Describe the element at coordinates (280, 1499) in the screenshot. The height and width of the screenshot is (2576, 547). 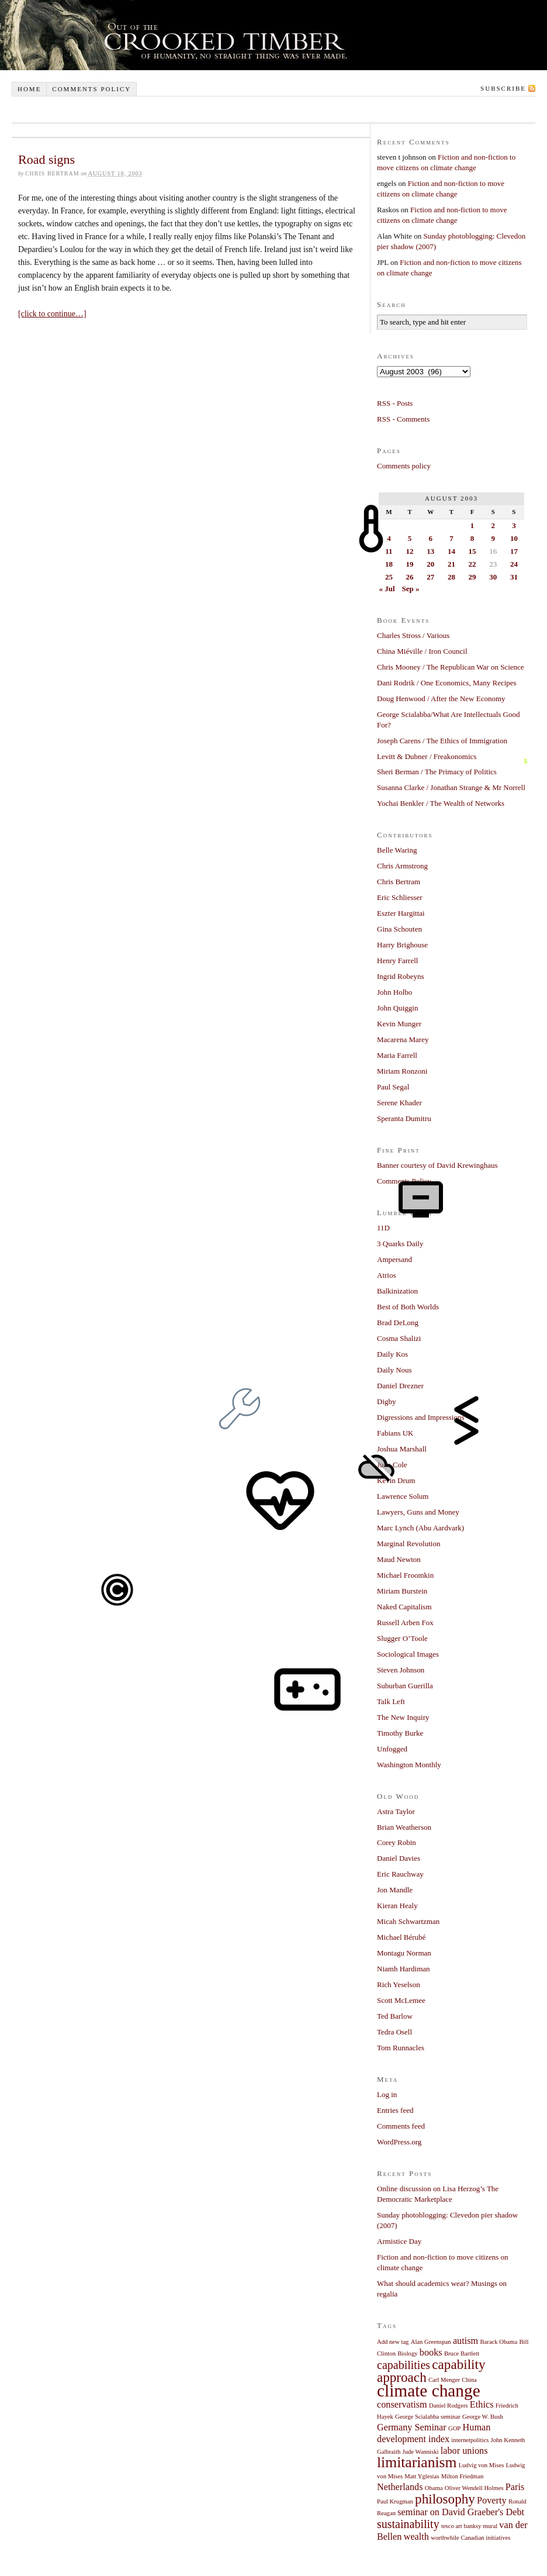
I see `view health or fitness tracking data` at that location.